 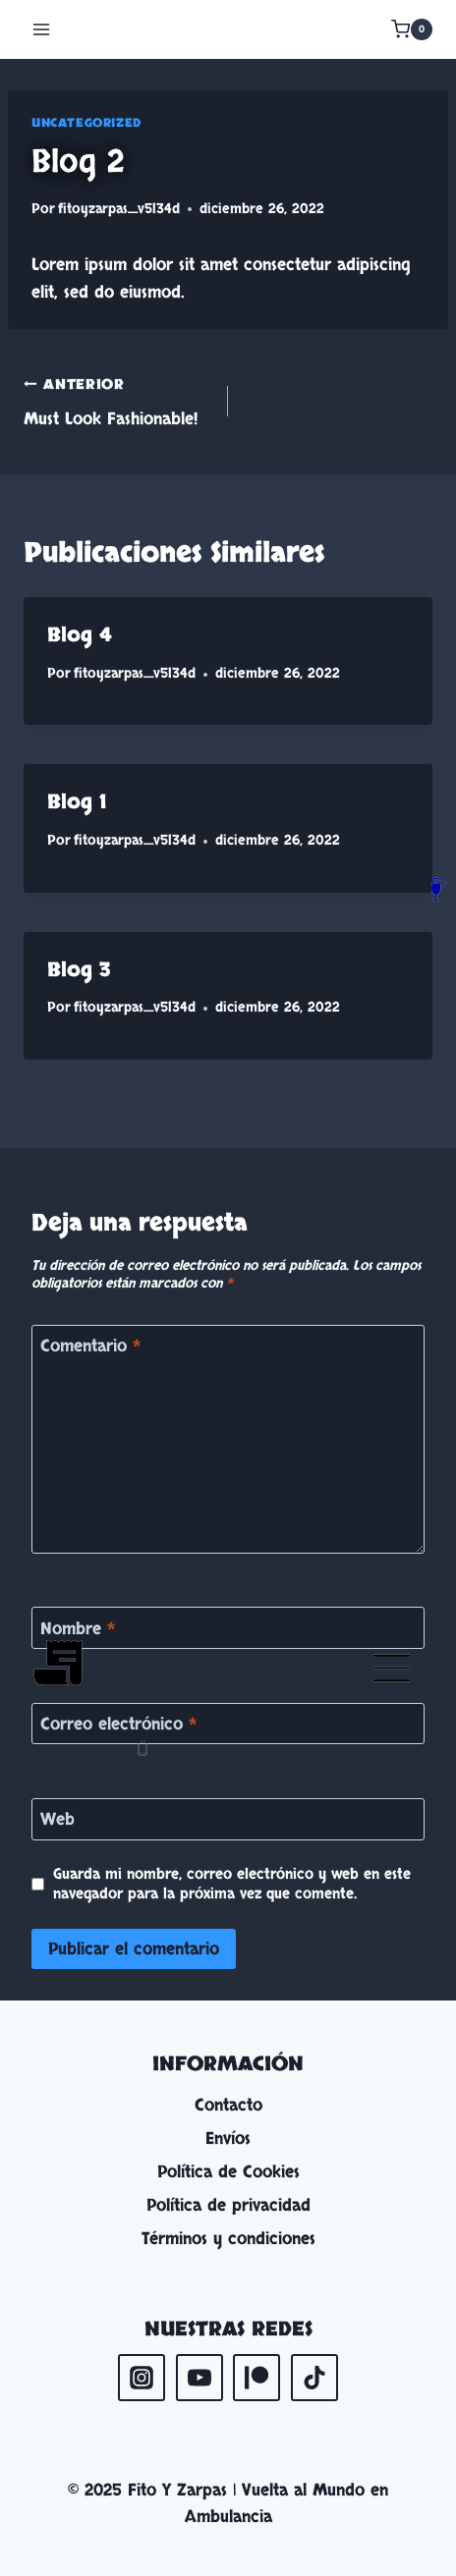 What do you see at coordinates (436, 889) in the screenshot?
I see `celebrate a completed milestone or achievement` at bounding box center [436, 889].